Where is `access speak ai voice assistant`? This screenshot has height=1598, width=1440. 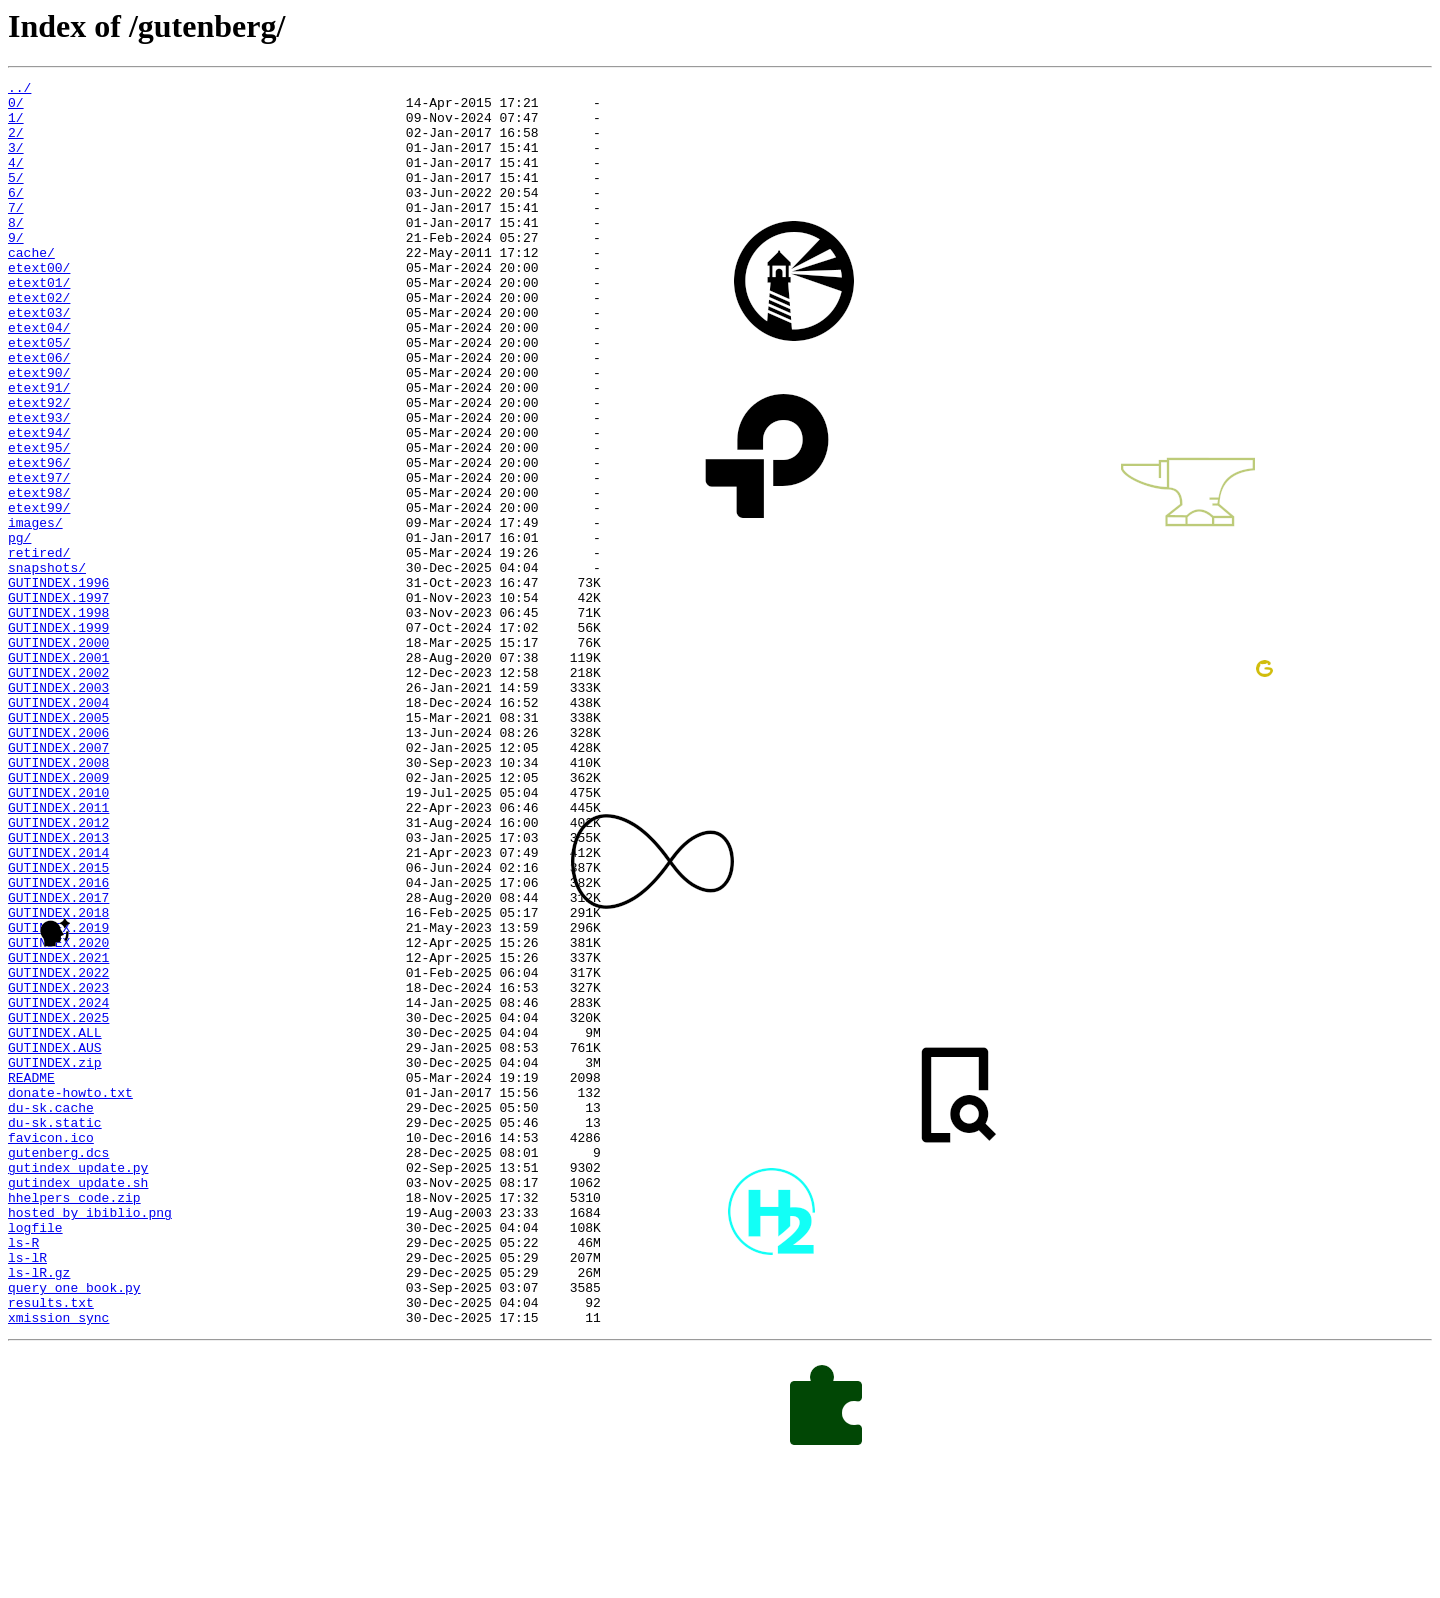 access speak ai voice assistant is located at coordinates (54, 933).